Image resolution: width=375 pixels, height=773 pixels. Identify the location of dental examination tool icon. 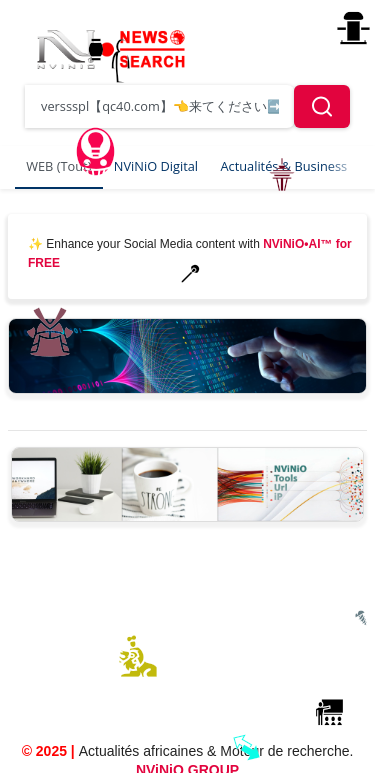
(190, 273).